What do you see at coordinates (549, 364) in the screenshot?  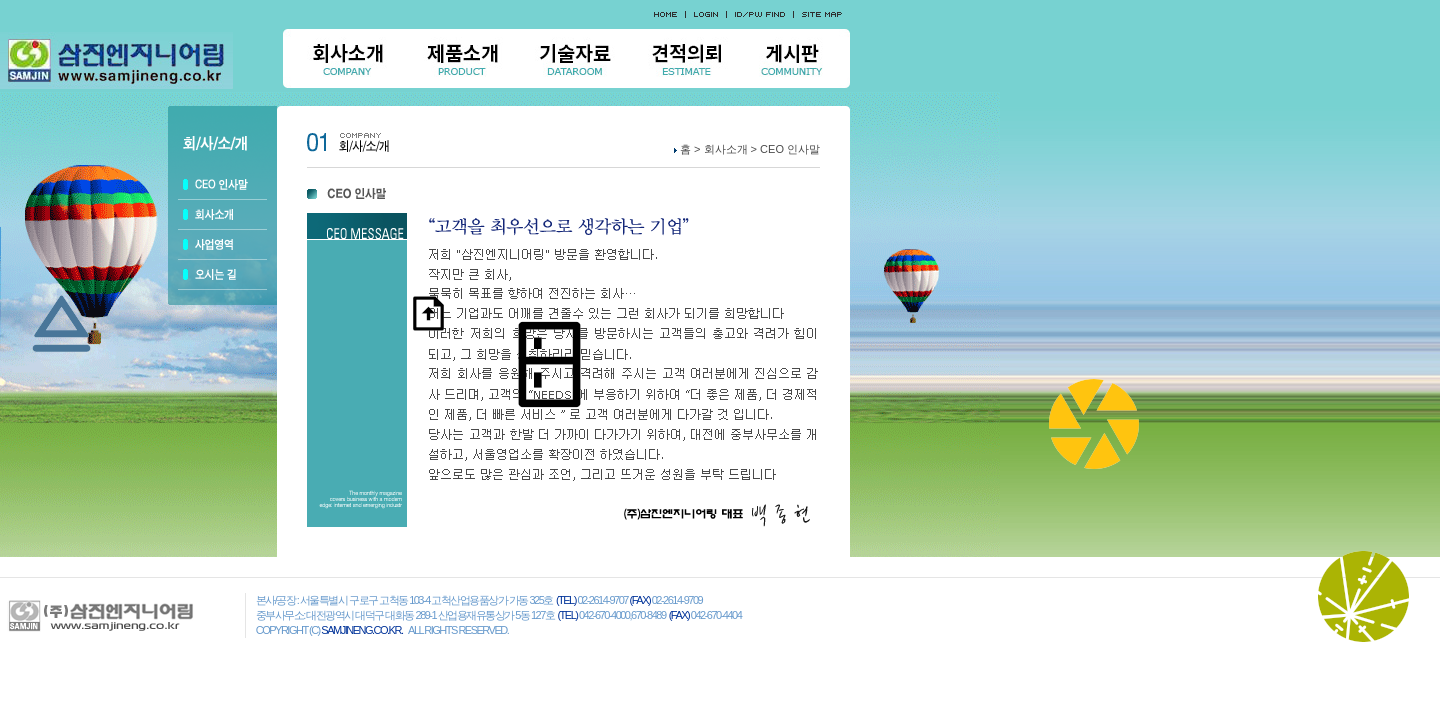 I see `access refrigerator or kitchen appliance controls` at bounding box center [549, 364].